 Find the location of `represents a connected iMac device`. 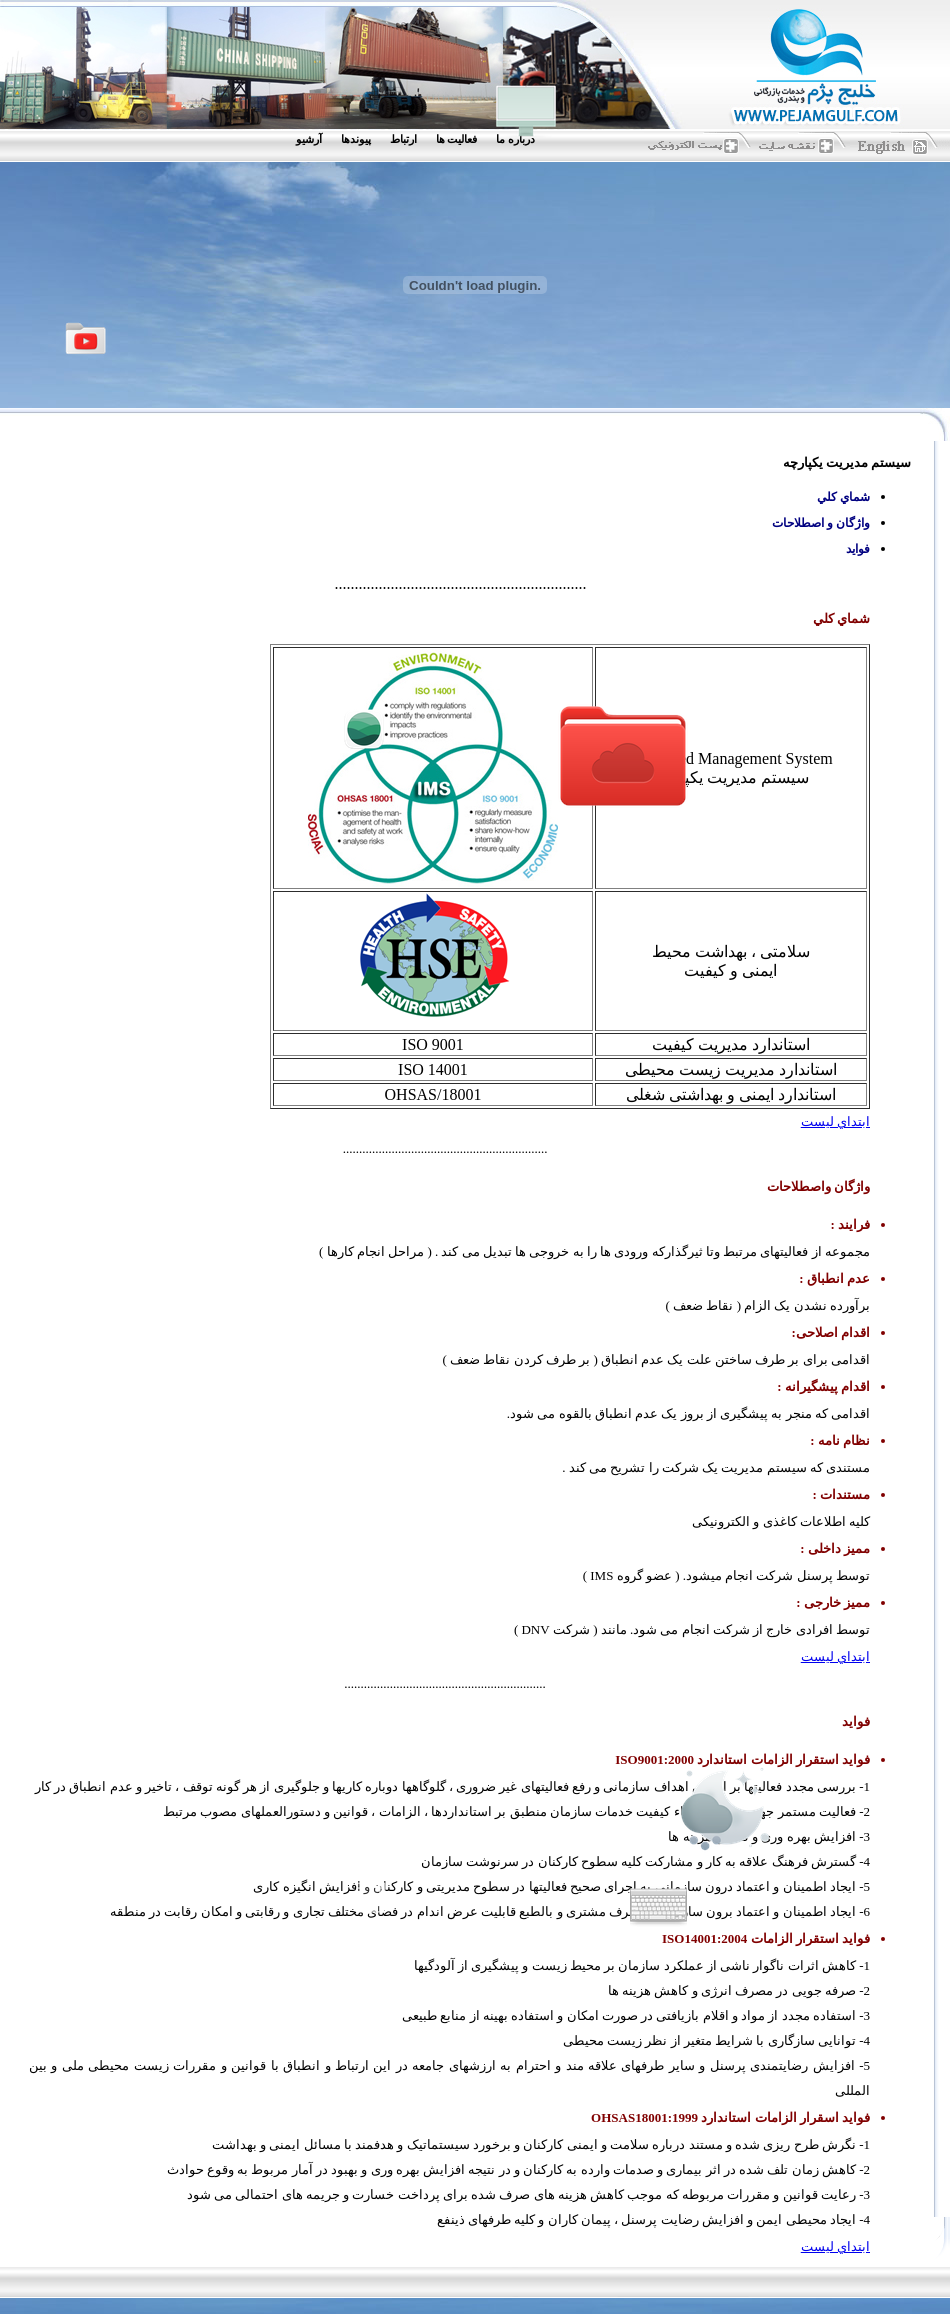

represents a connected iMac device is located at coordinates (526, 110).